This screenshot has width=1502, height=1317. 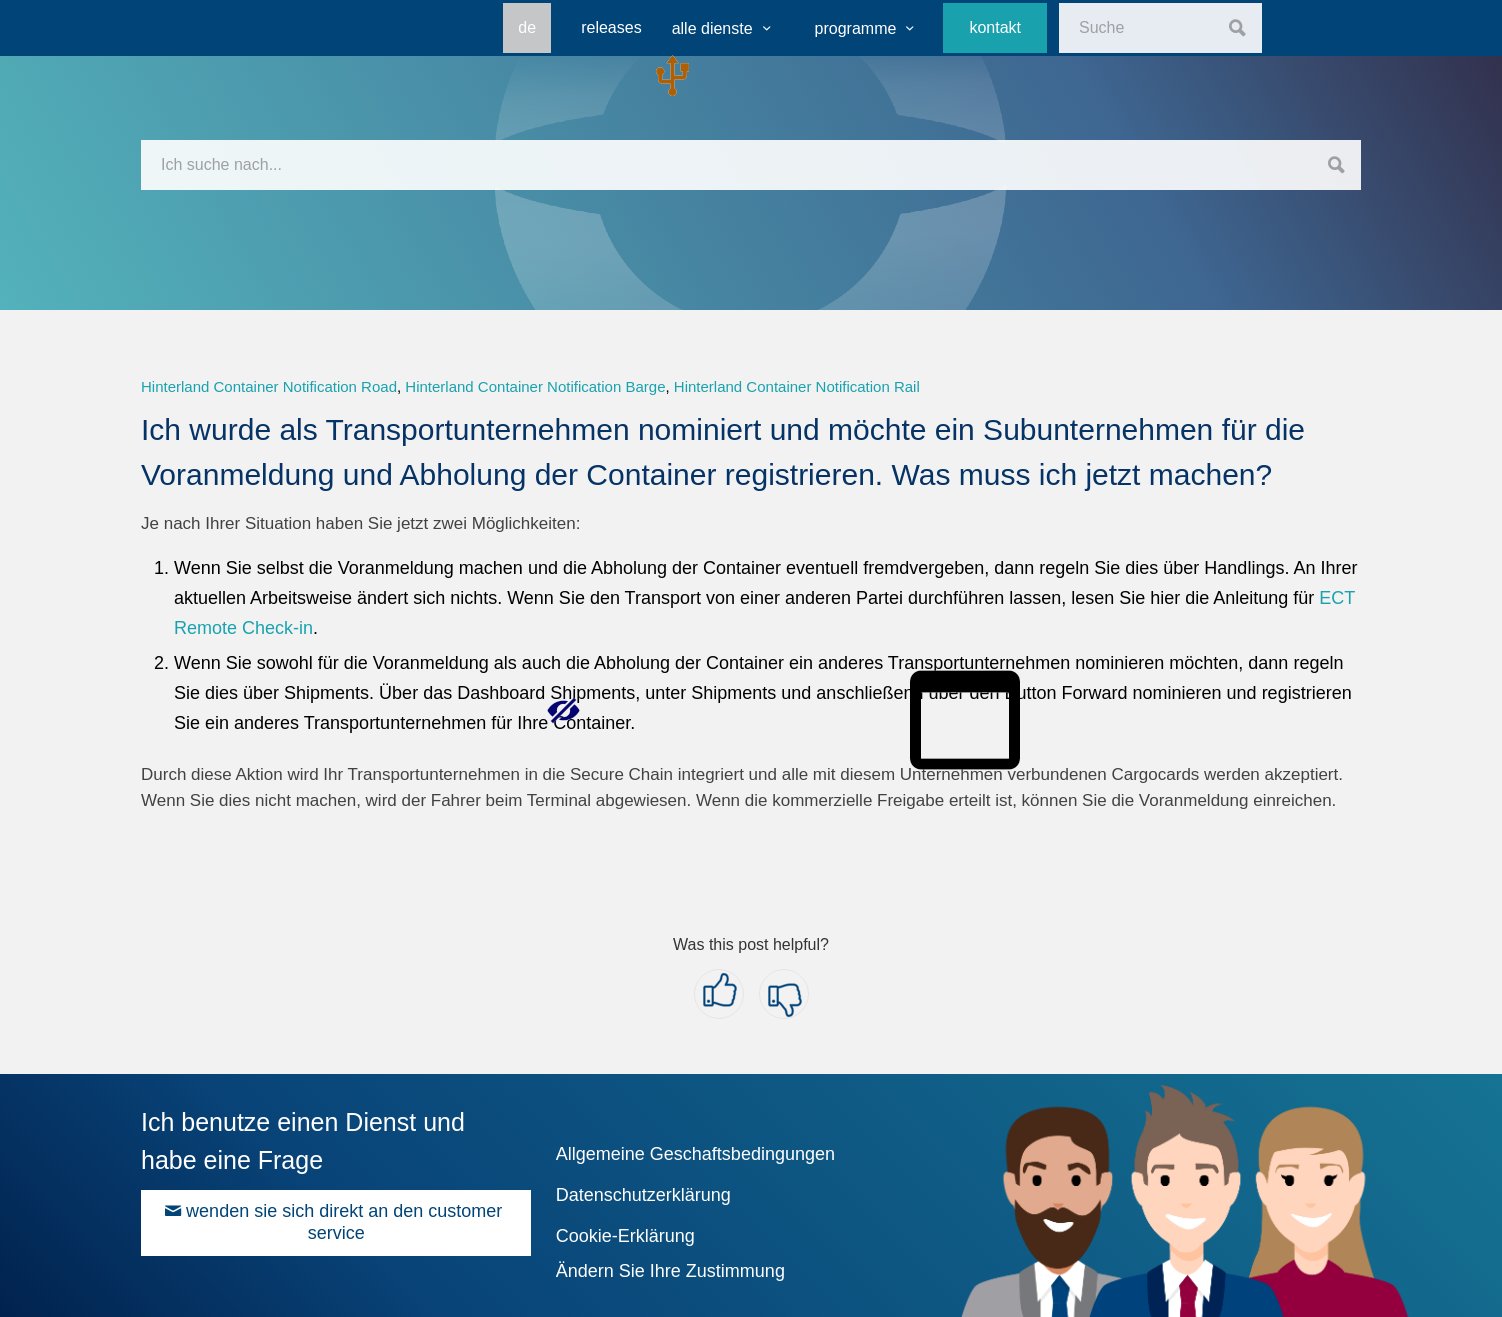 I want to click on indicates USB connection available, so click(x=672, y=75).